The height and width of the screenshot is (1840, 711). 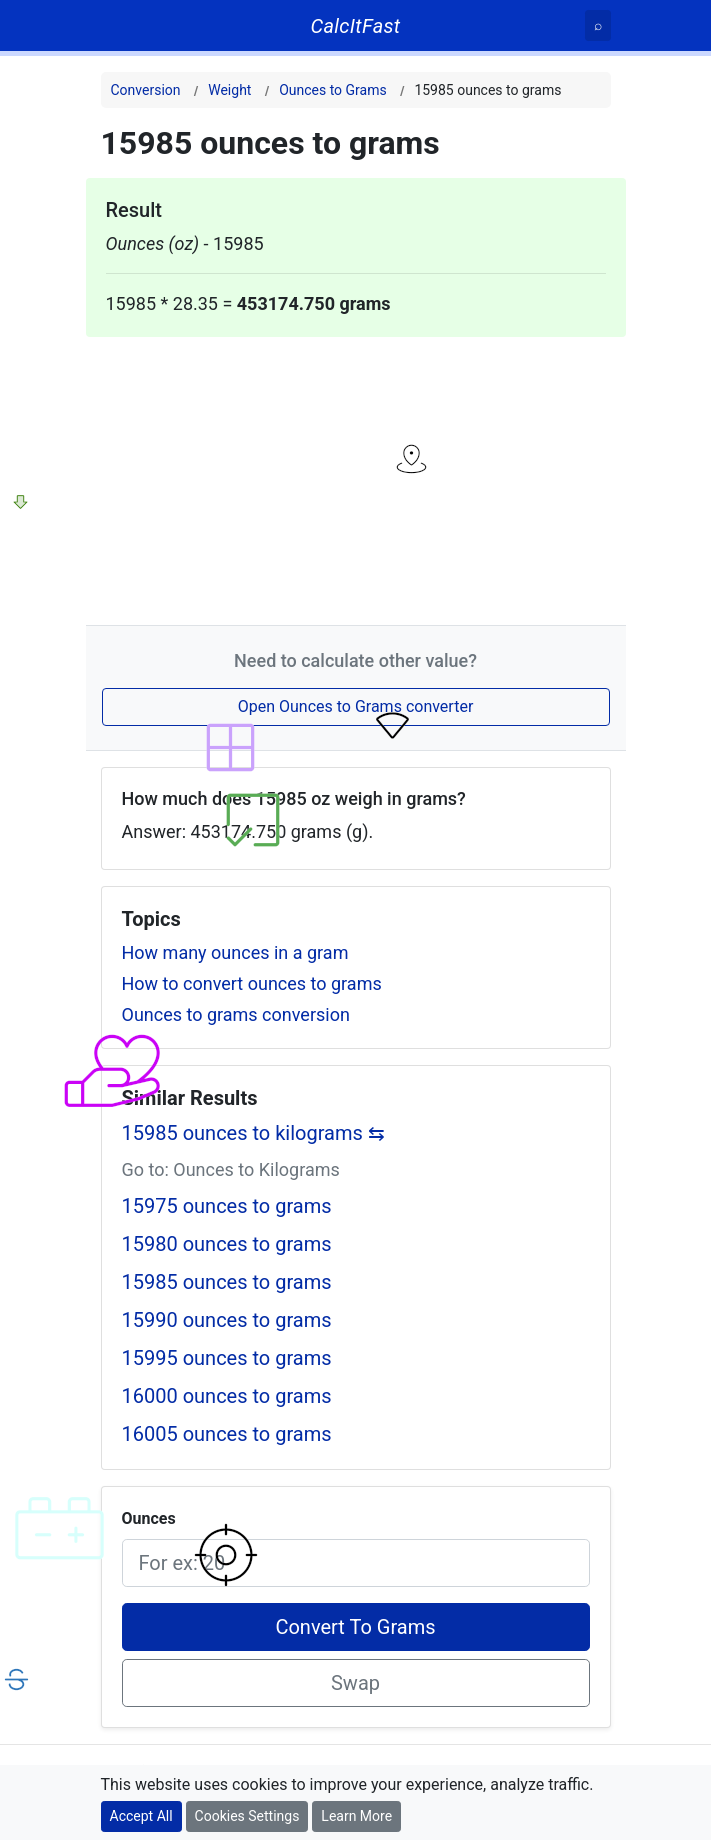 I want to click on mark task as complete, so click(x=253, y=820).